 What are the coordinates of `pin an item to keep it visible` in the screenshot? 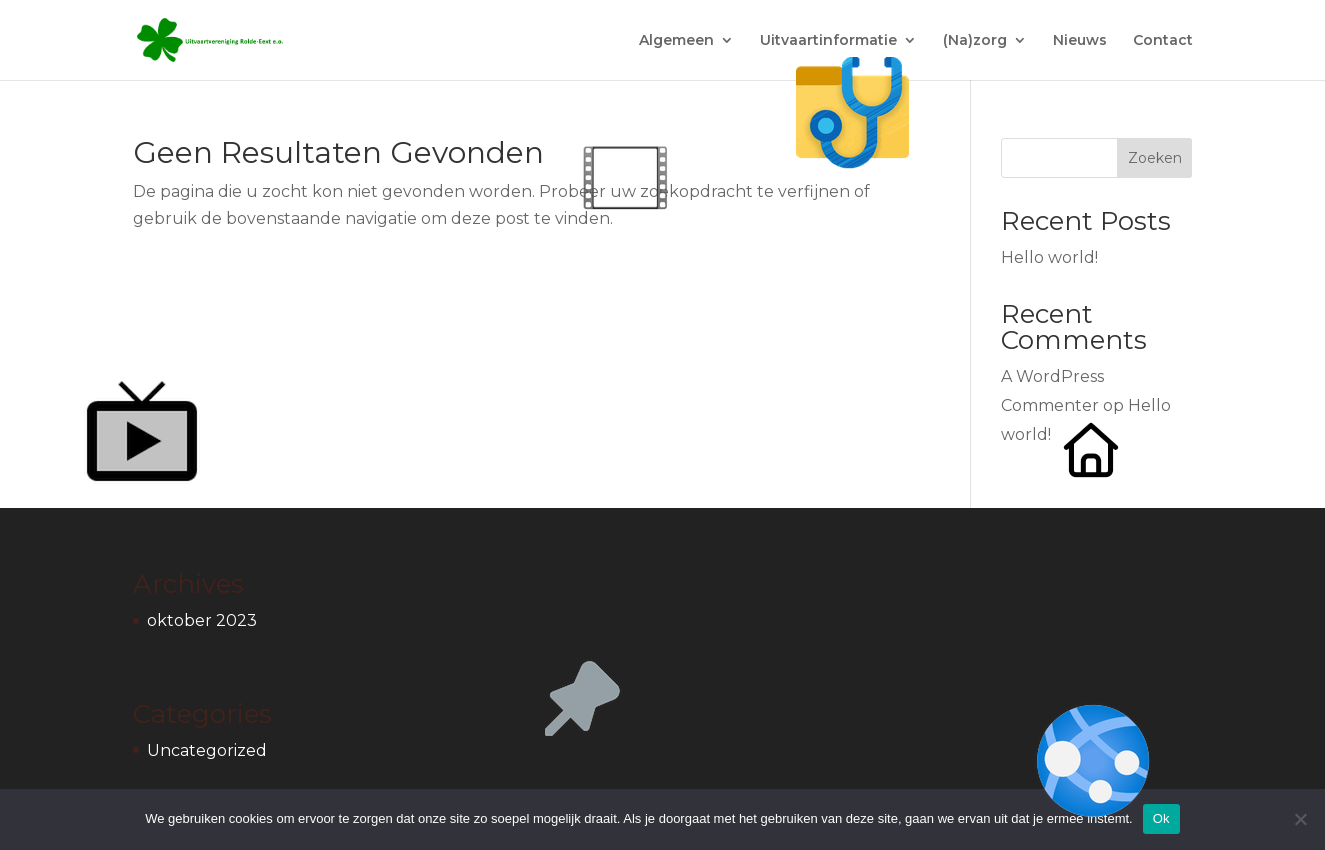 It's located at (583, 697).